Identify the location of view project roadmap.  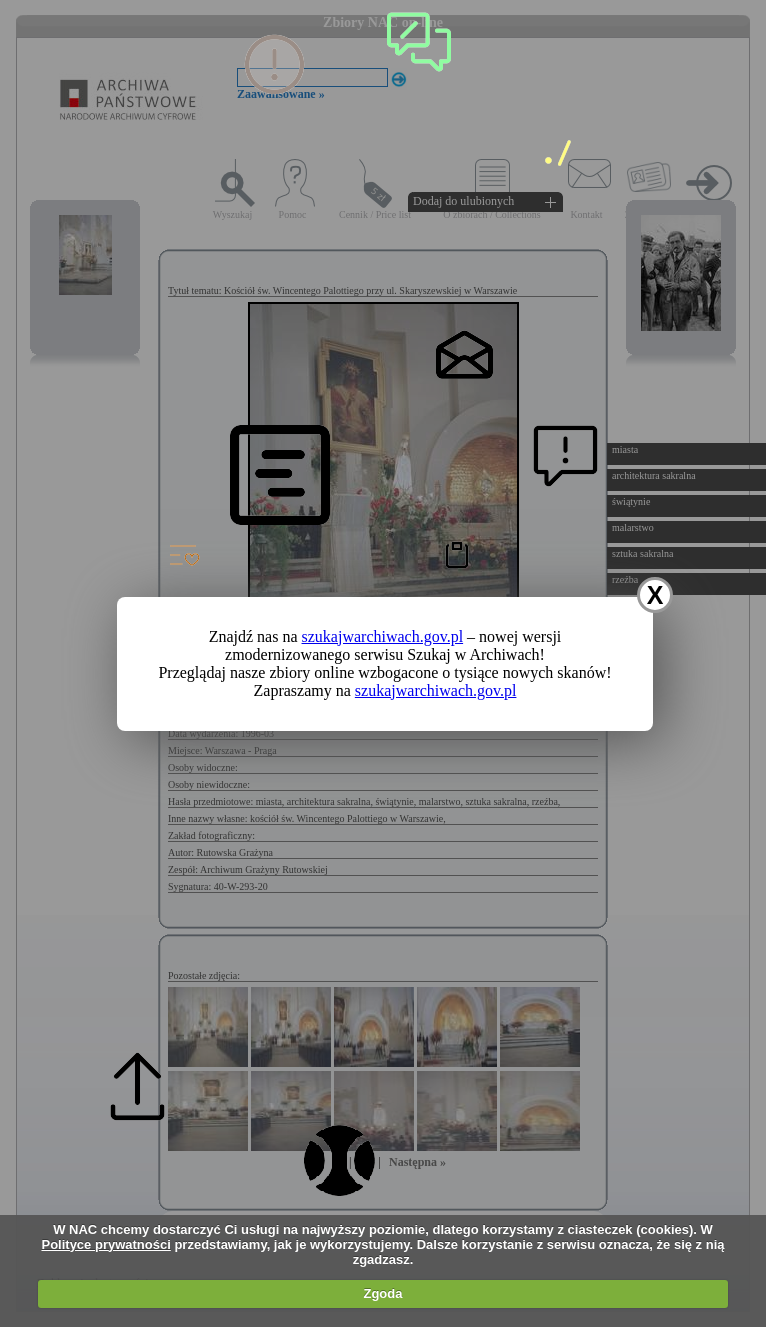
(280, 475).